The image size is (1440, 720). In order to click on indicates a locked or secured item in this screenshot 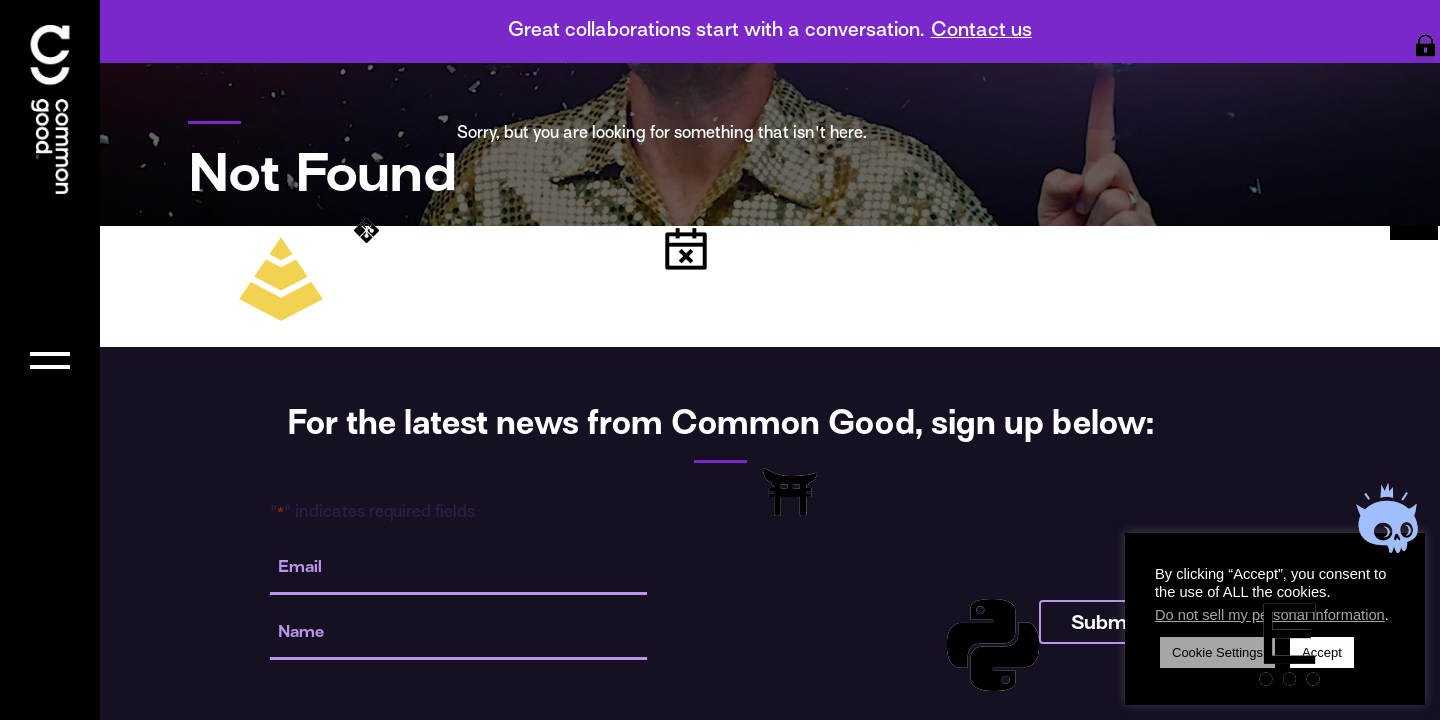, I will do `click(1425, 45)`.